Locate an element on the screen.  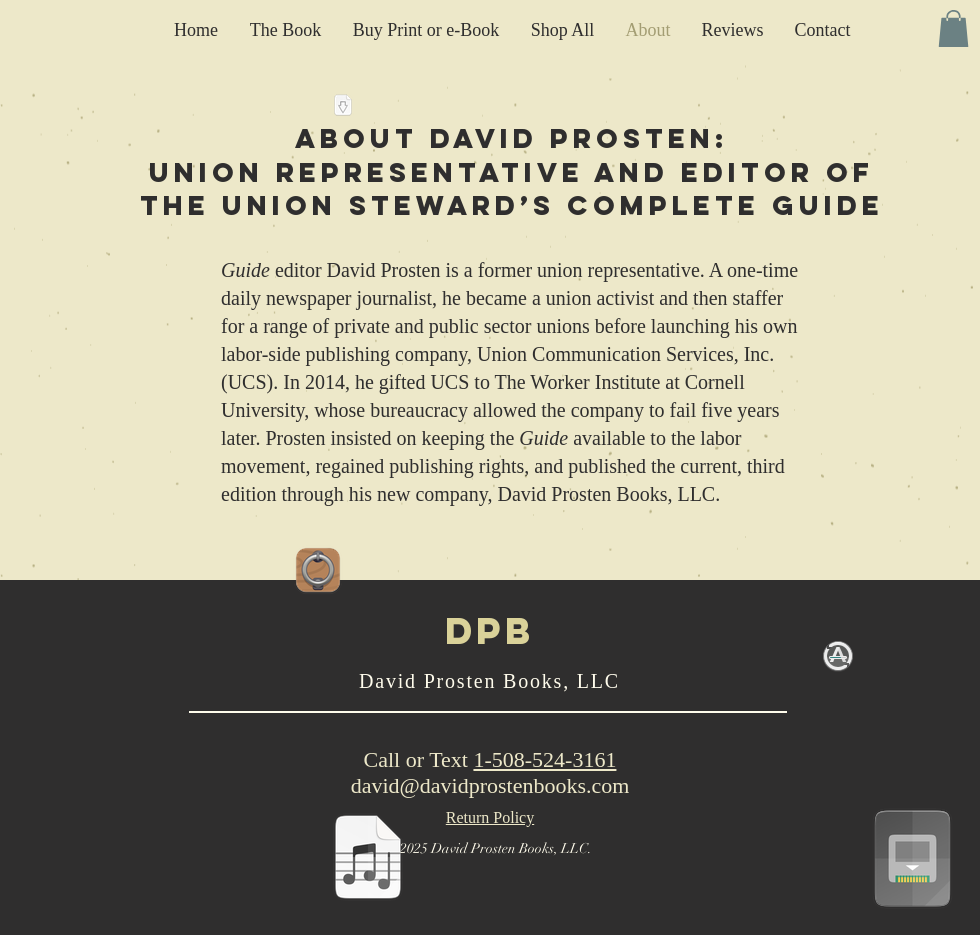
install a file or software package is located at coordinates (343, 105).